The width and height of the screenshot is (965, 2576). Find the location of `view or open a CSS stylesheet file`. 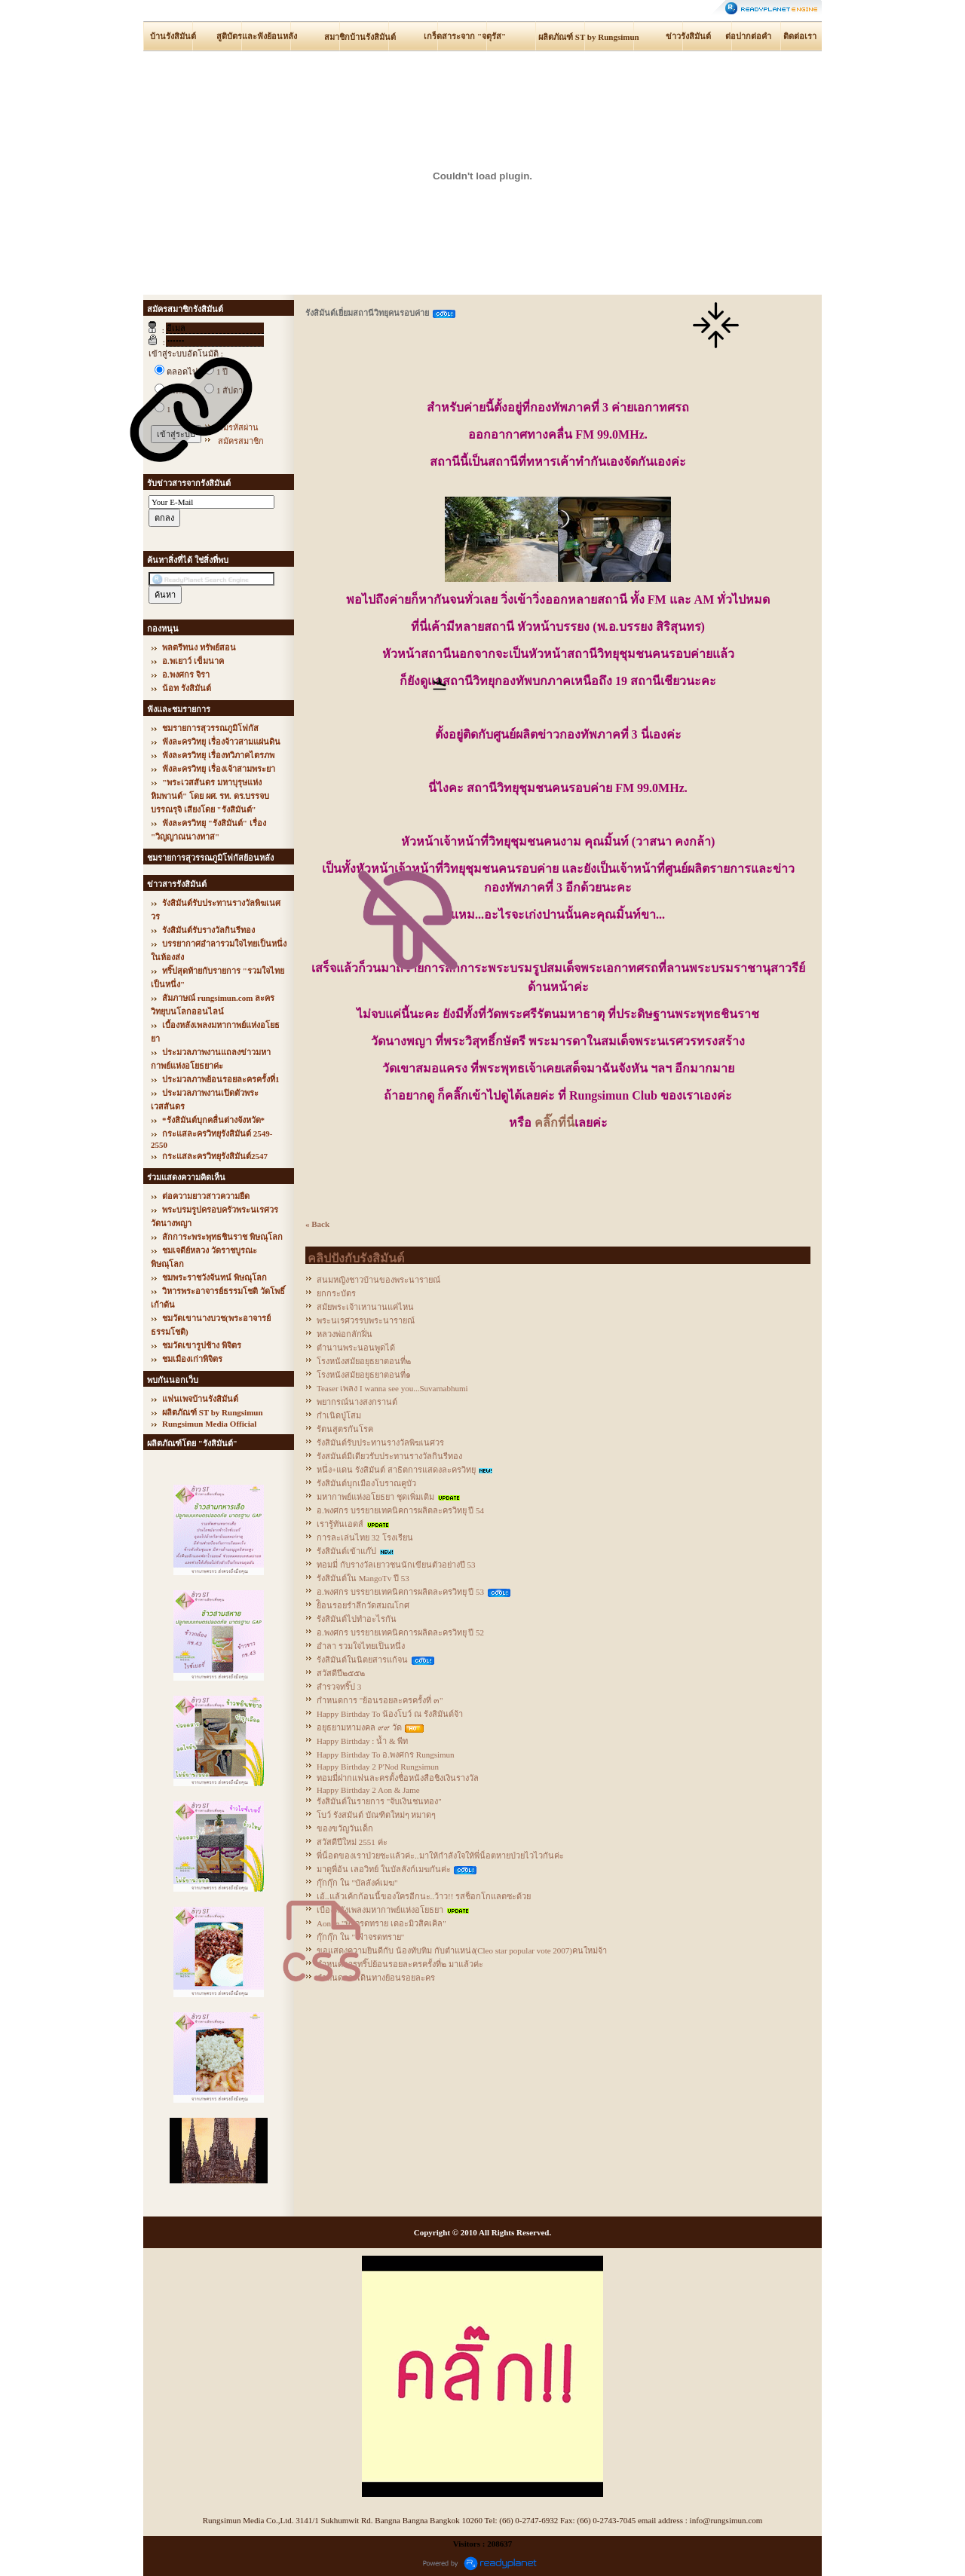

view or open a CSS stylesheet file is located at coordinates (323, 1944).